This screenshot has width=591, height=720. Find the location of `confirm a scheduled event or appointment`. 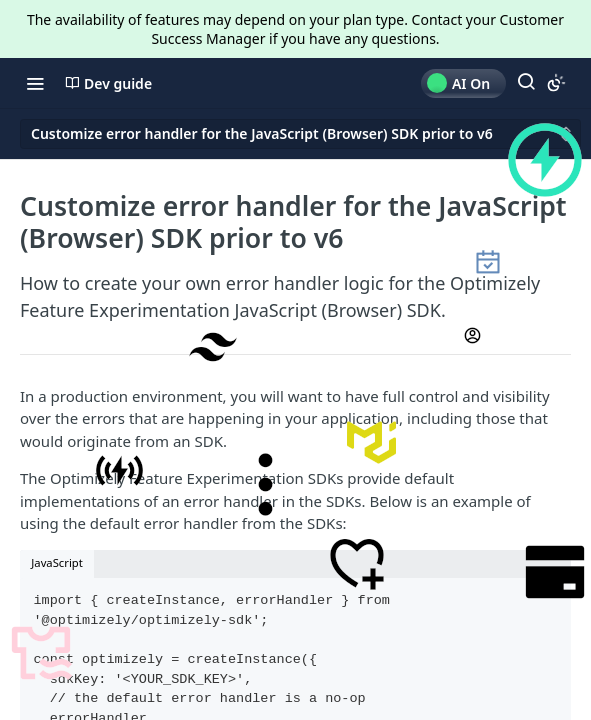

confirm a scheduled event or appointment is located at coordinates (488, 263).